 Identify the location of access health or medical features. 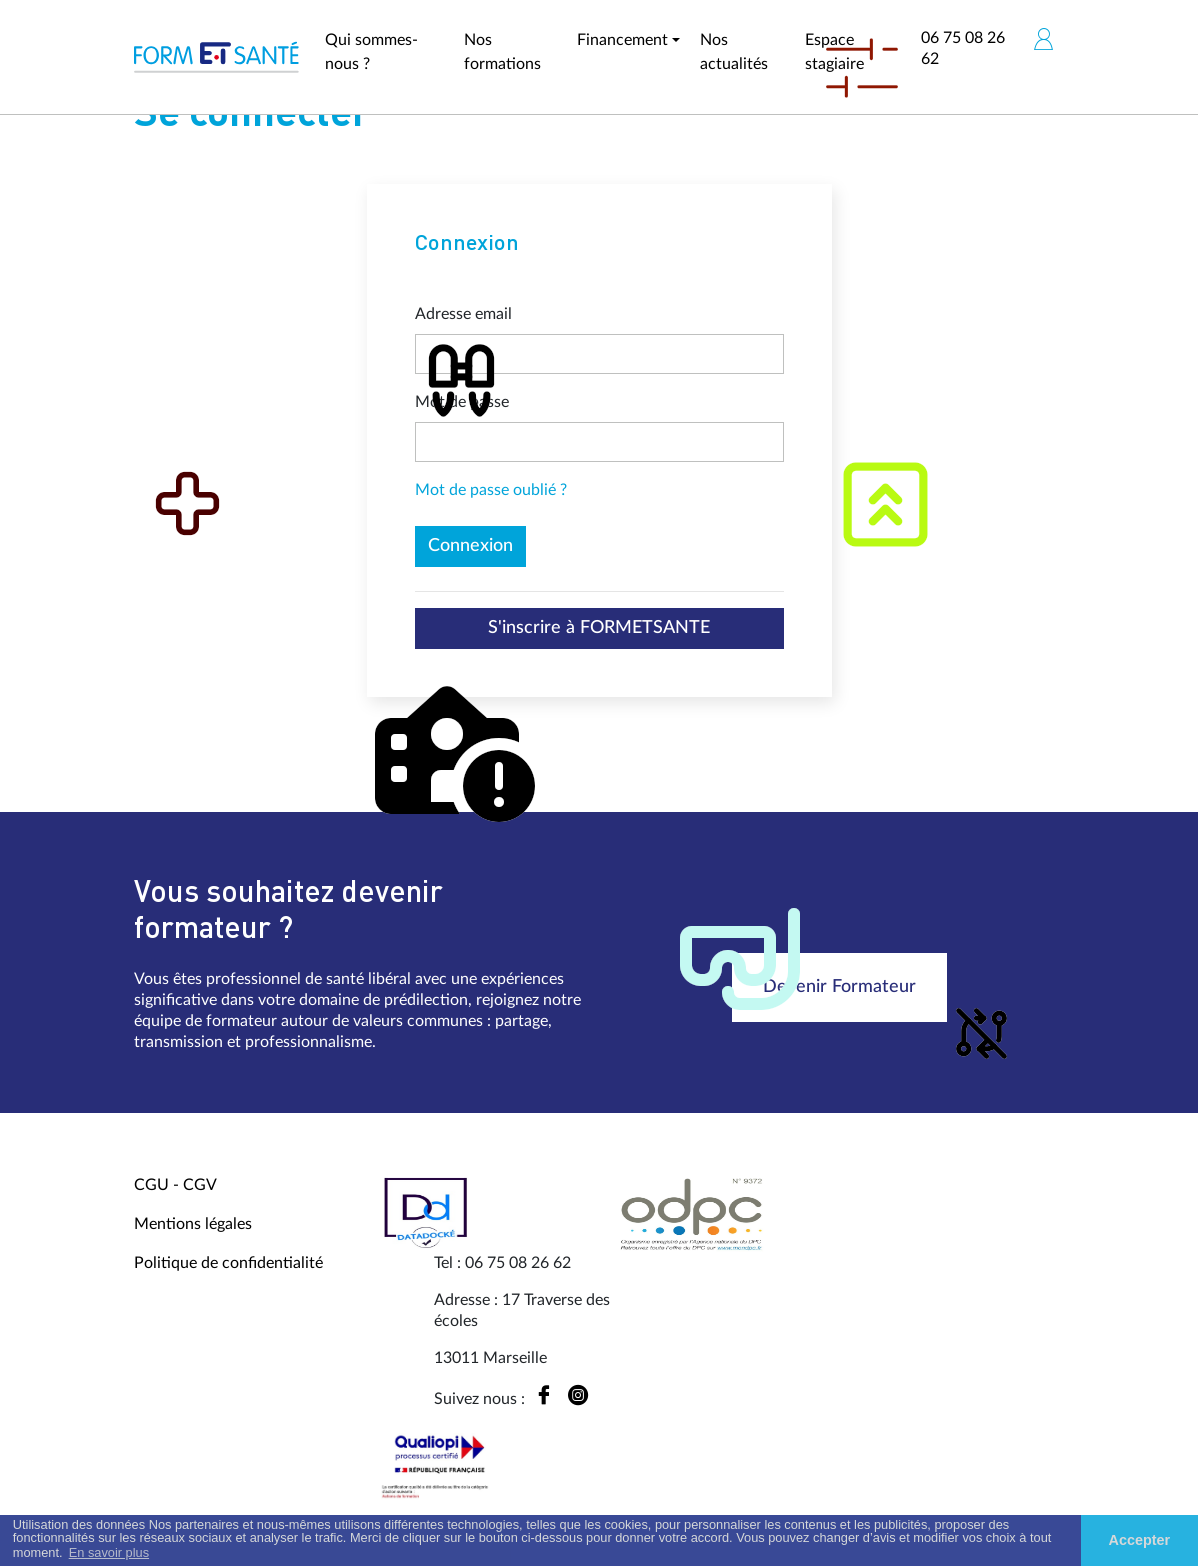
(187, 503).